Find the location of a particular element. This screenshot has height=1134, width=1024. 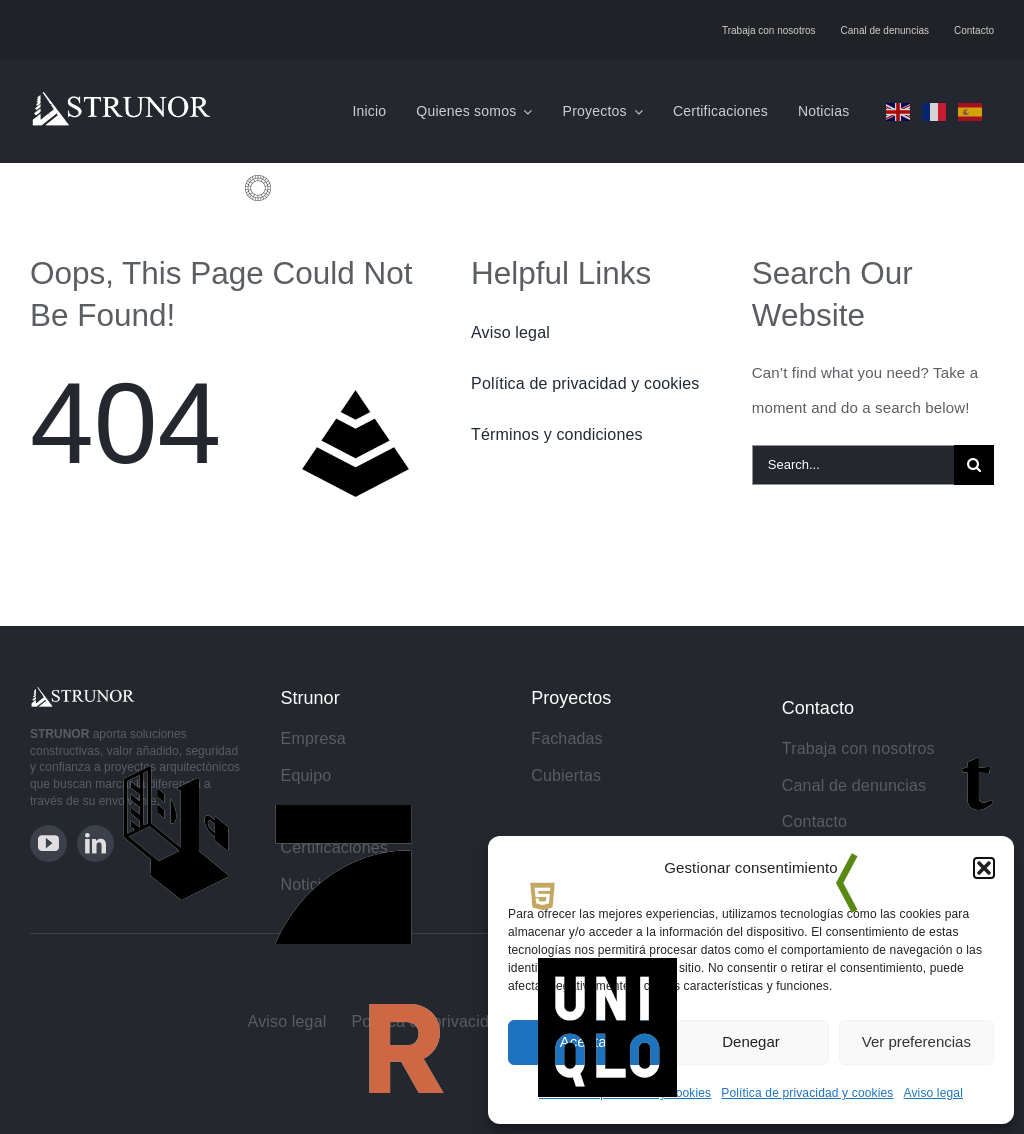

ProSieben German TV channel logo is located at coordinates (343, 874).